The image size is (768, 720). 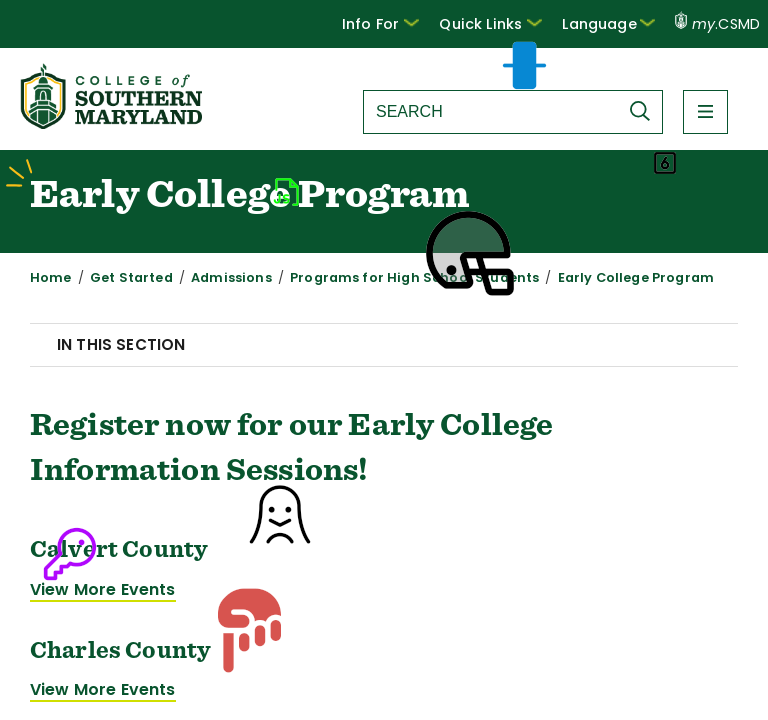 I want to click on indicates linux operating system compatibility, so click(x=280, y=518).